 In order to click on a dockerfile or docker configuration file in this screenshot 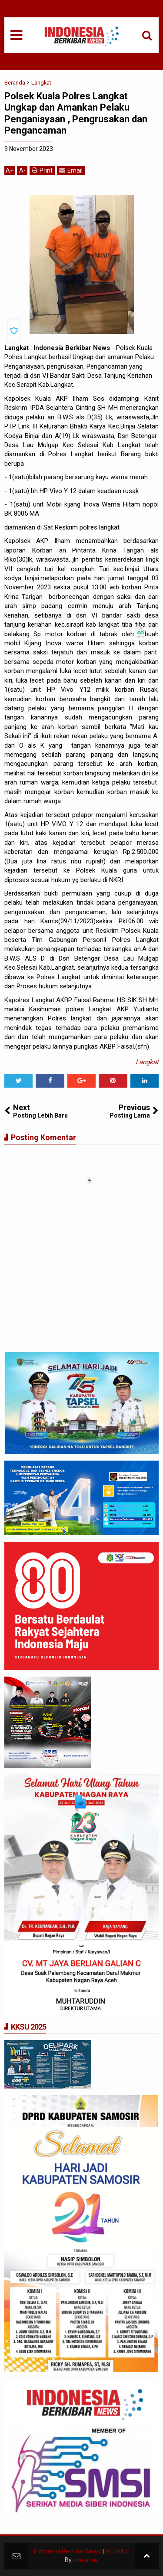, I will do `click(80, 1802)`.